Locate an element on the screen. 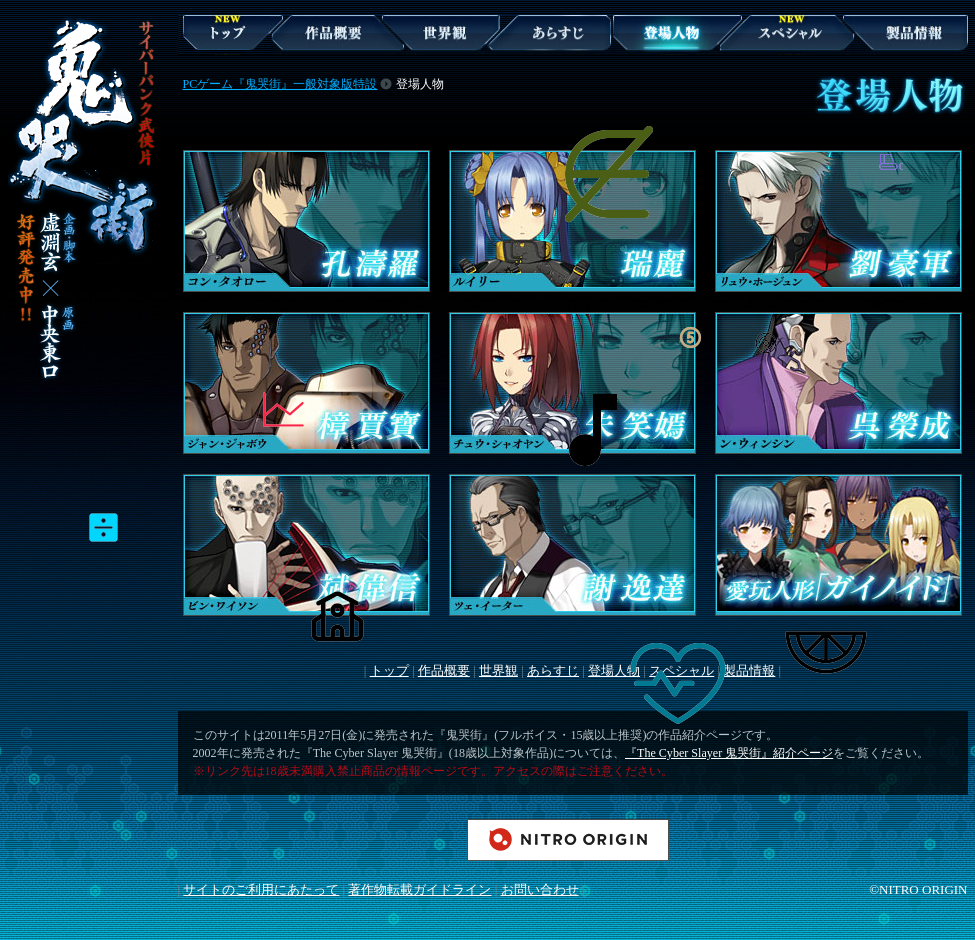 This screenshot has height=940, width=975. indicates citrus or fruit-related content is located at coordinates (826, 646).